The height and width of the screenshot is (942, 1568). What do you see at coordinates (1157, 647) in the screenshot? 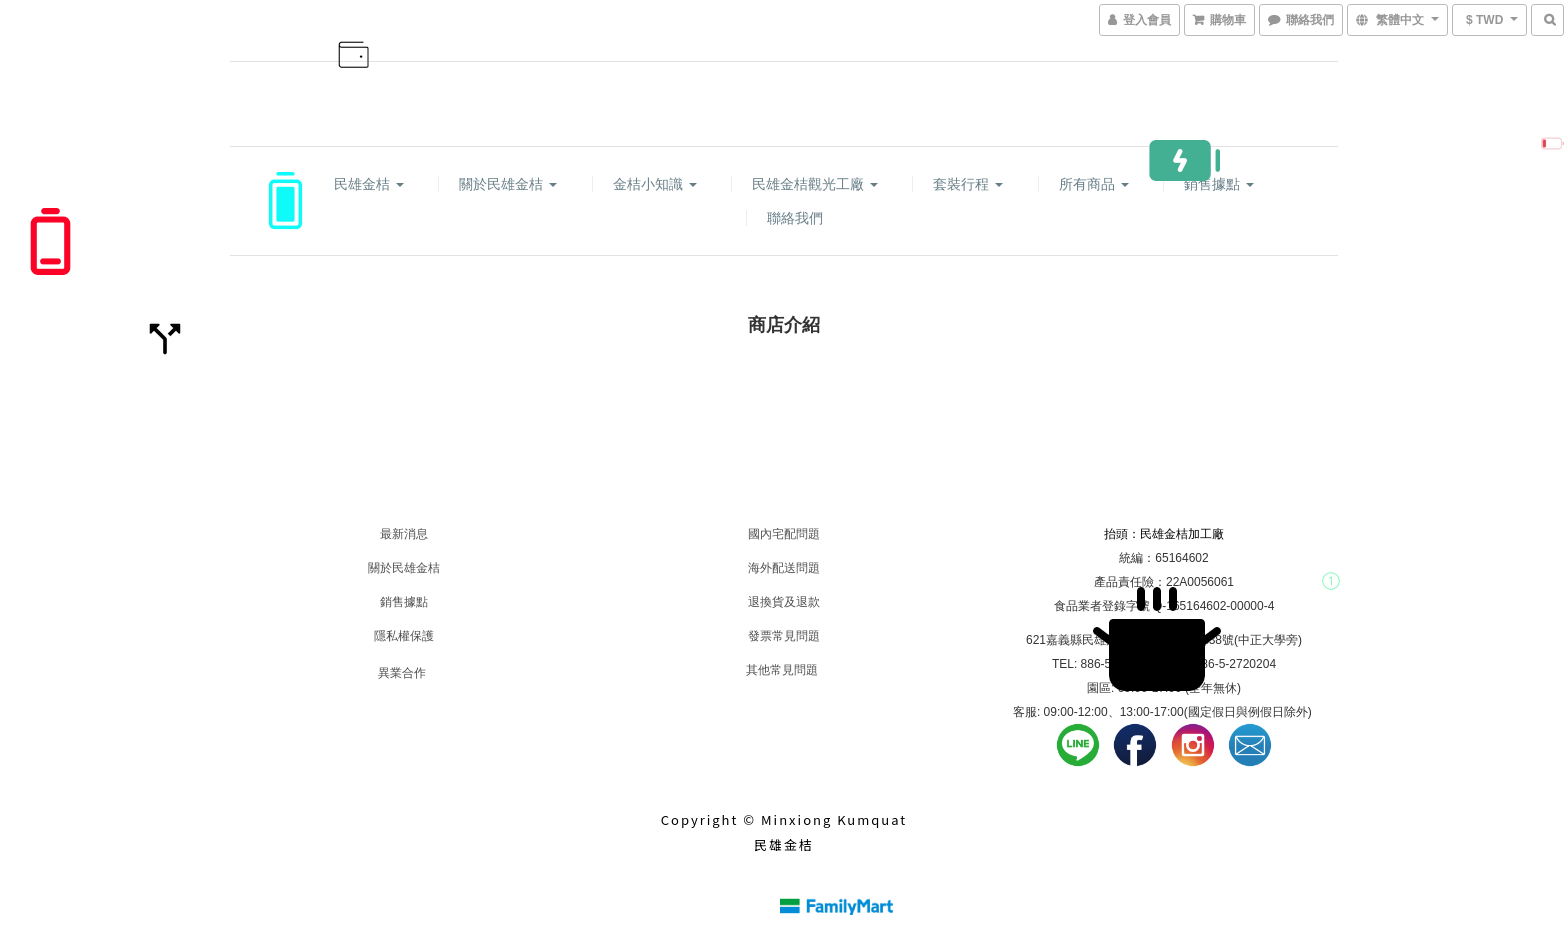
I see `access recipes or cooking features` at bounding box center [1157, 647].